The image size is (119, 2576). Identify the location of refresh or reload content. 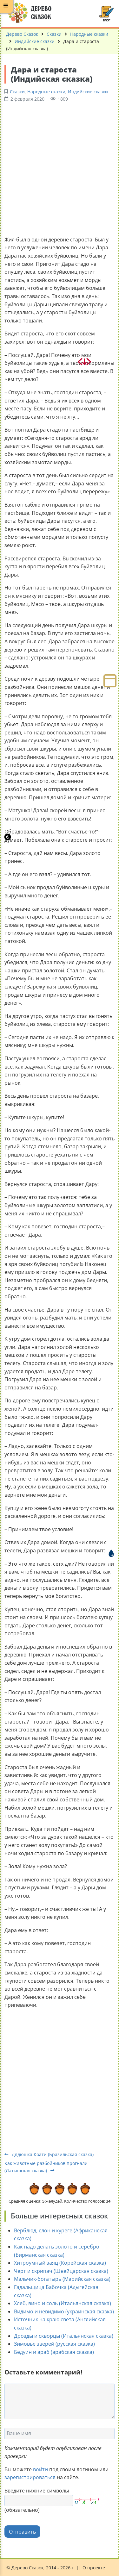
(8, 837).